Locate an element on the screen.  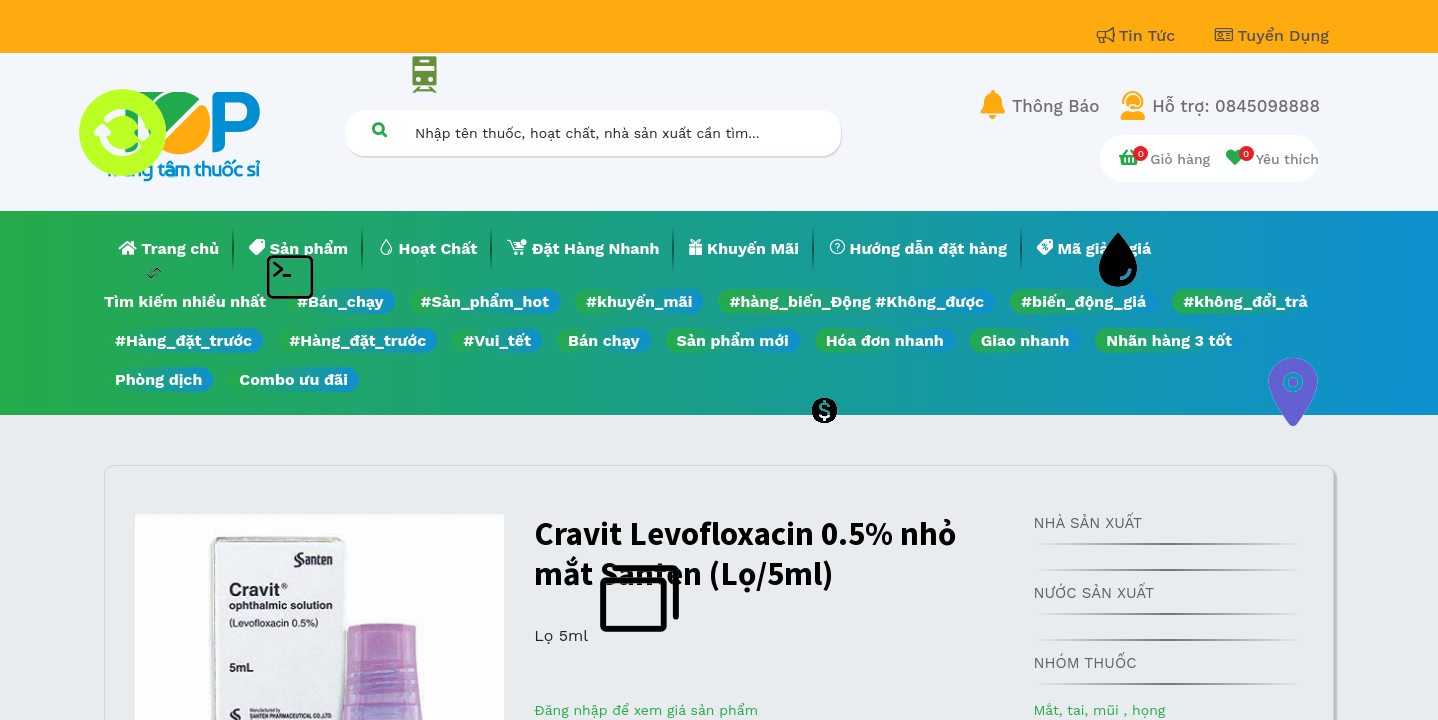
sync data or refresh content is located at coordinates (122, 132).